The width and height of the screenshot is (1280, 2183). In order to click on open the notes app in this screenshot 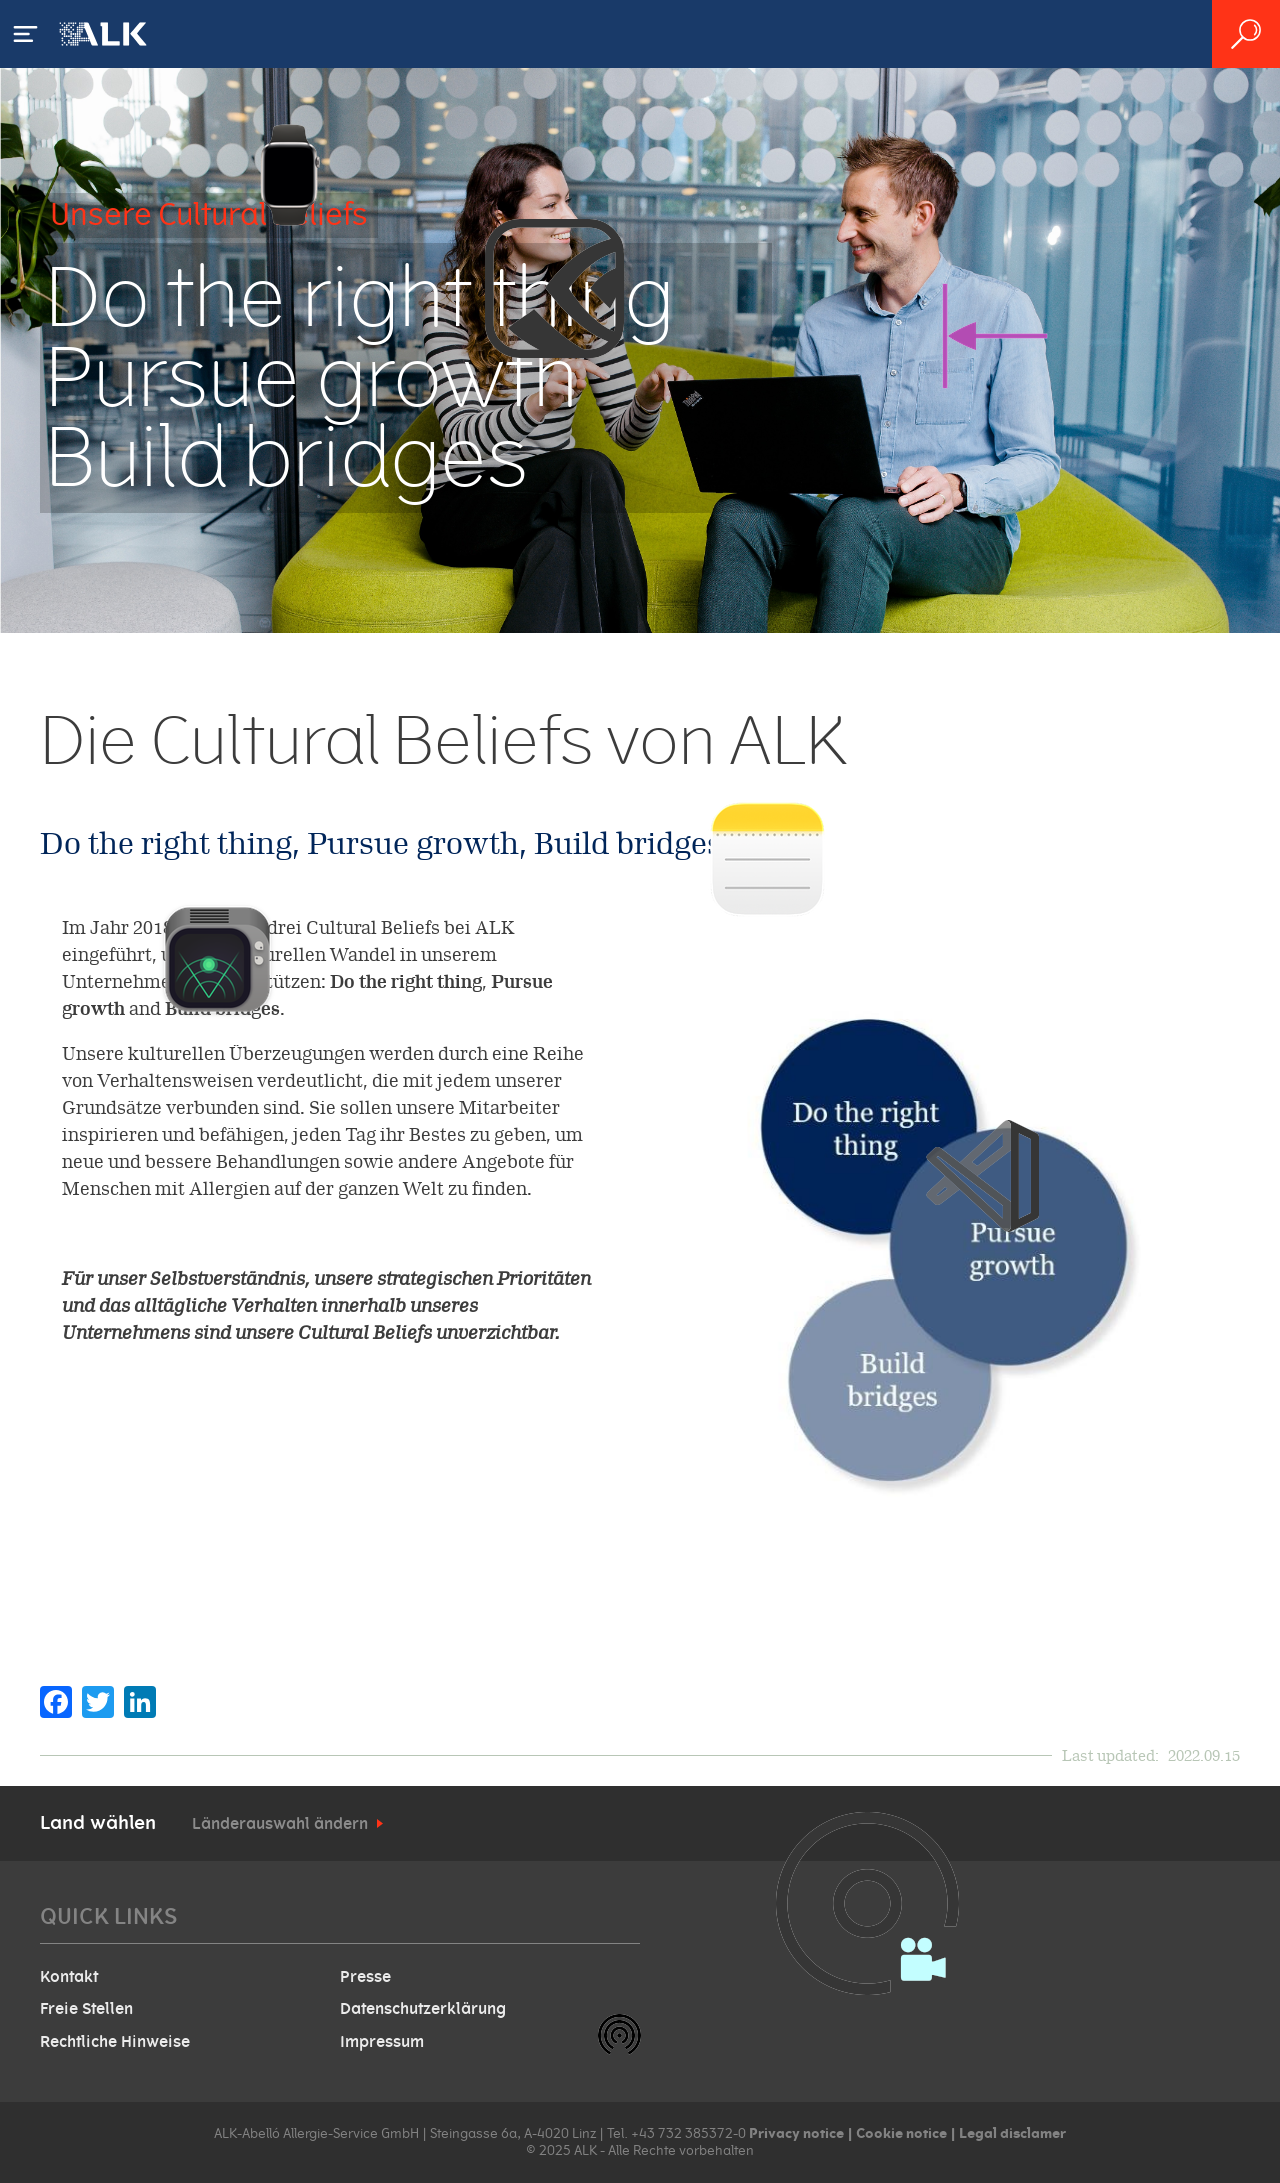, I will do `click(767, 859)`.